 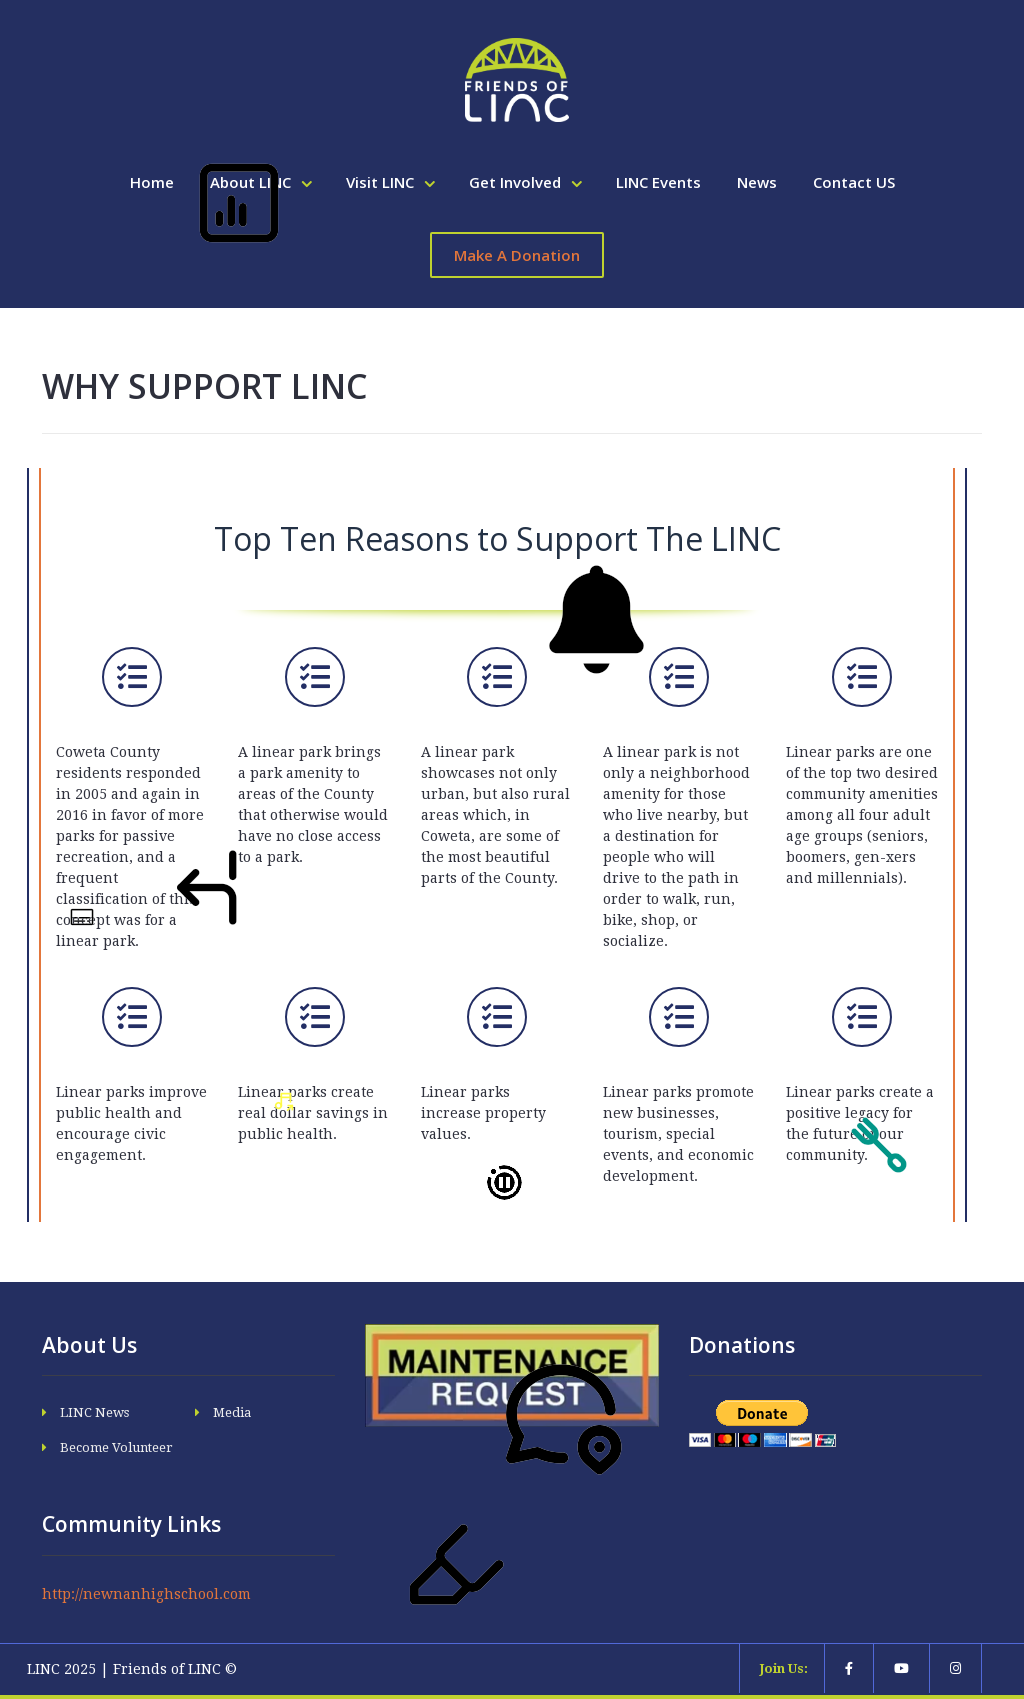 I want to click on access grilling or barbecue tools, so click(x=879, y=1145).